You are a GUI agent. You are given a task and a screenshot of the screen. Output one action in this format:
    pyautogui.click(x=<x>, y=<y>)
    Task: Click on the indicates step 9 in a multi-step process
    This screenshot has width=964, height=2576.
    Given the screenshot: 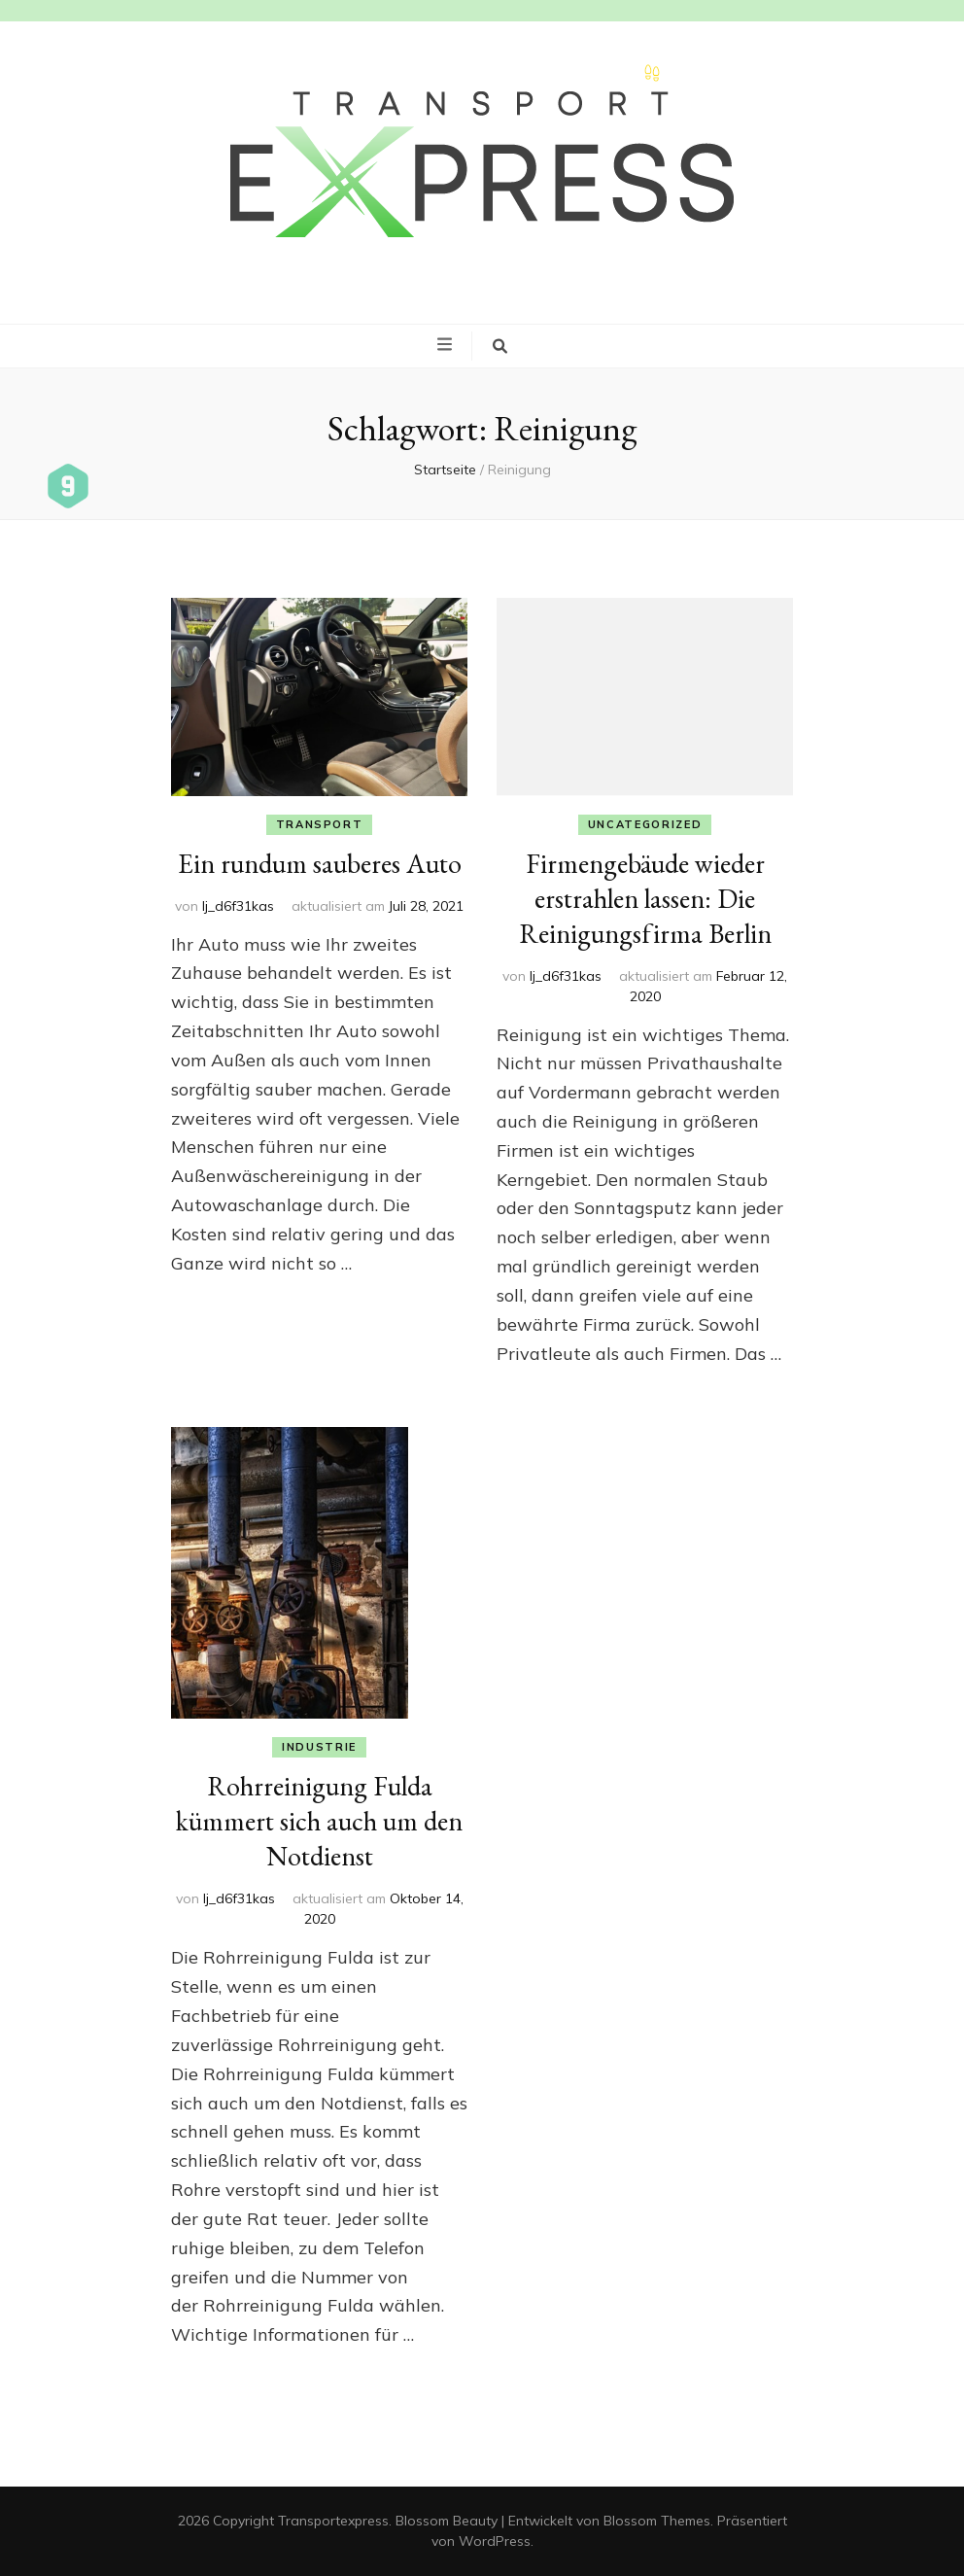 What is the action you would take?
    pyautogui.click(x=68, y=486)
    